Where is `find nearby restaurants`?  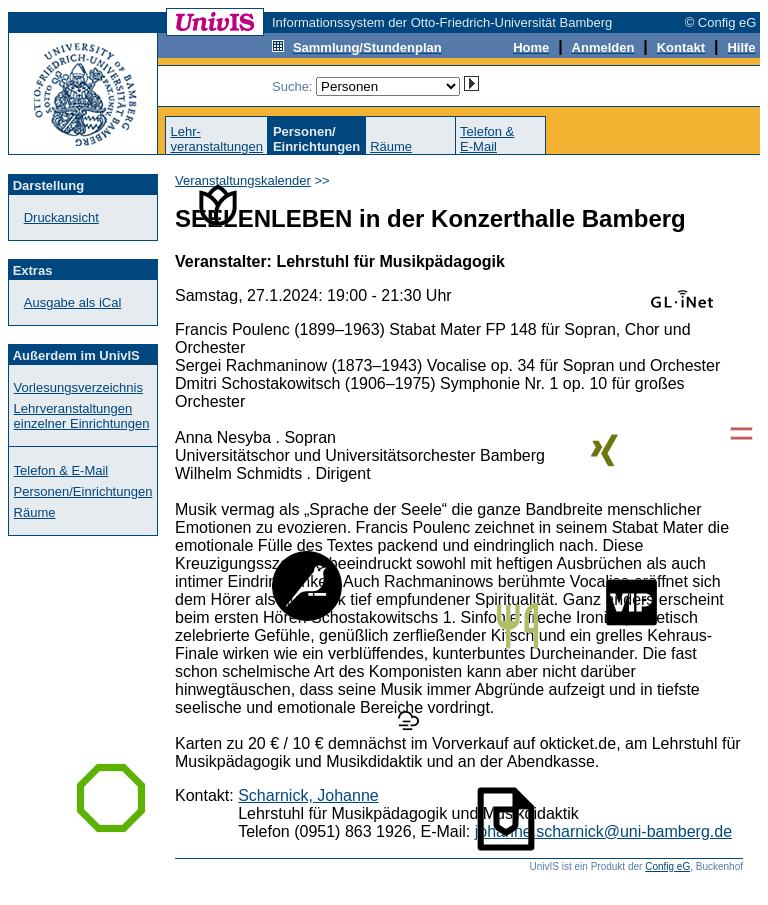 find nearby restaurants is located at coordinates (517, 625).